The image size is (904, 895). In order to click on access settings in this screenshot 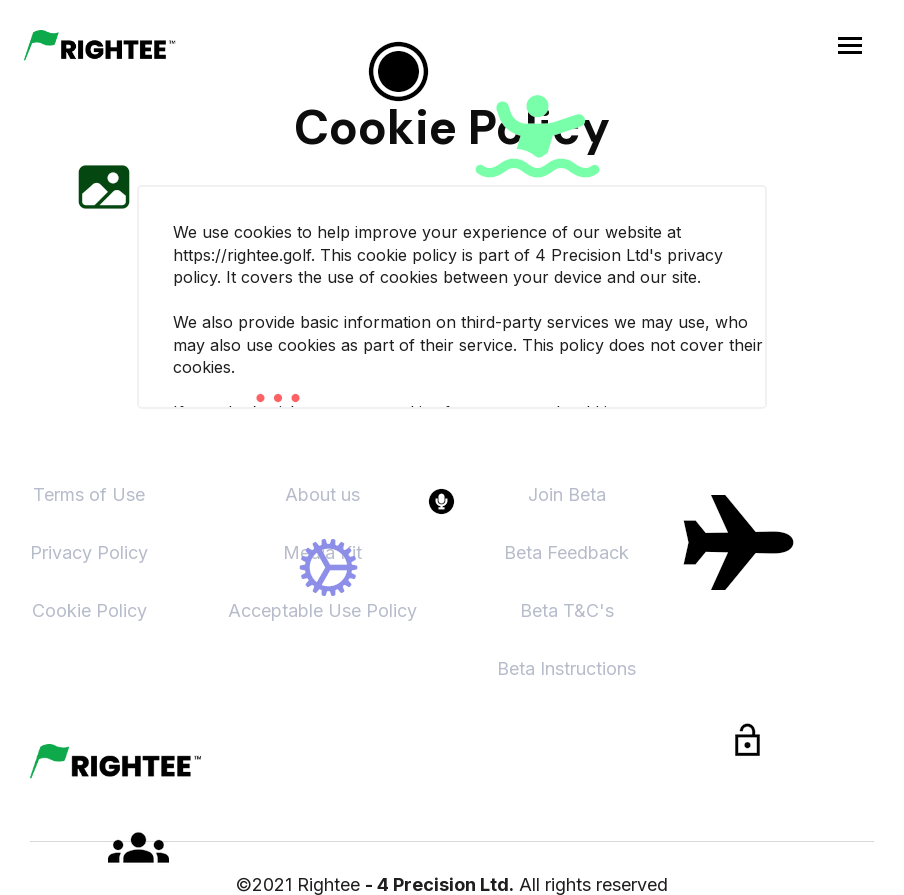, I will do `click(328, 567)`.